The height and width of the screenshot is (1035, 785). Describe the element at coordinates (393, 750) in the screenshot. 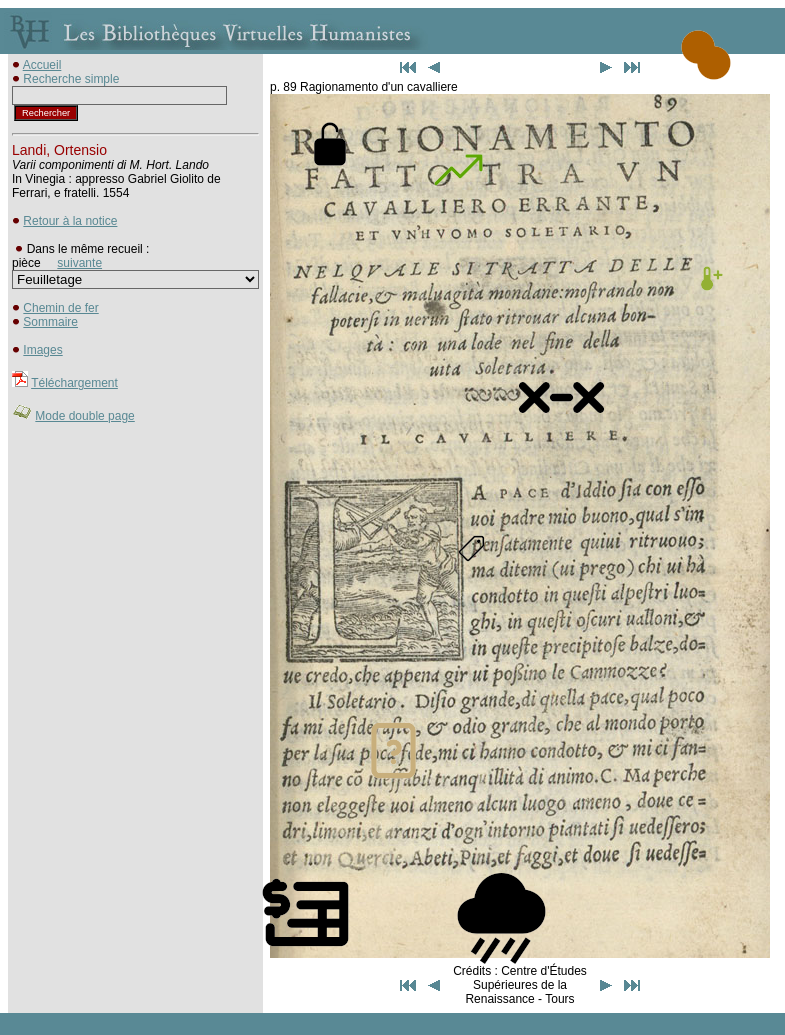

I see `unknown or unrecognized device detected` at that location.